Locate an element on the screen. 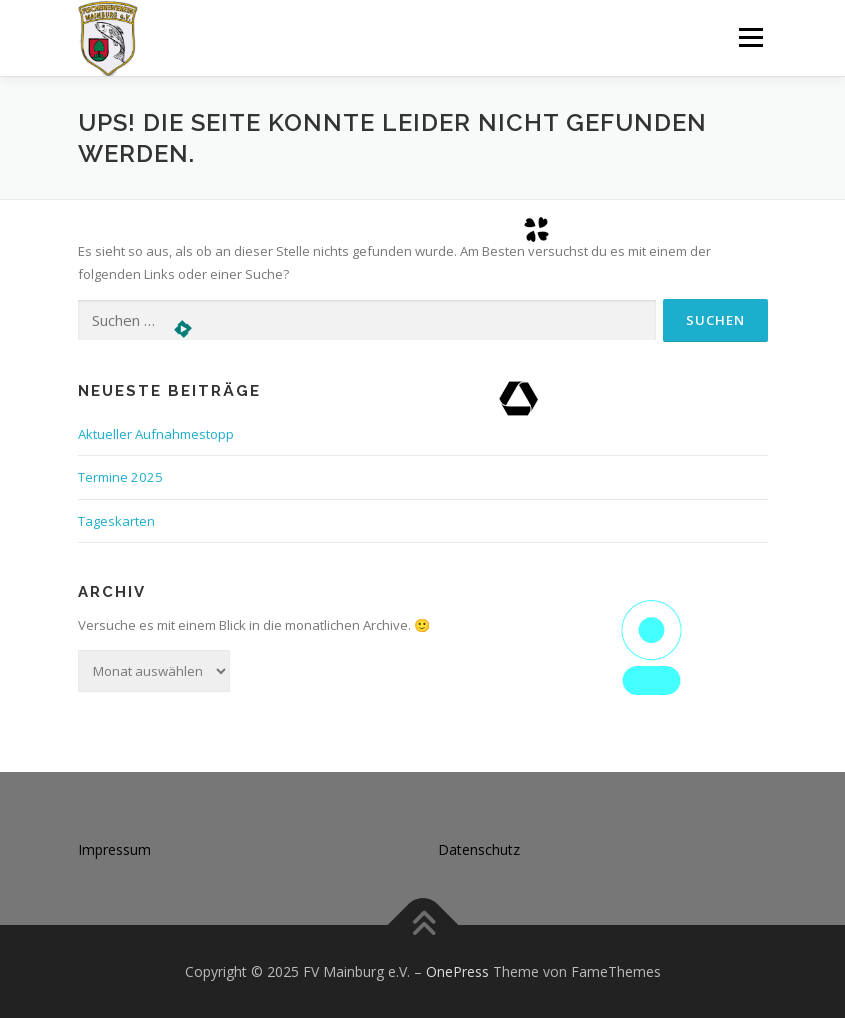  open the Commerzbank banking app is located at coordinates (518, 398).